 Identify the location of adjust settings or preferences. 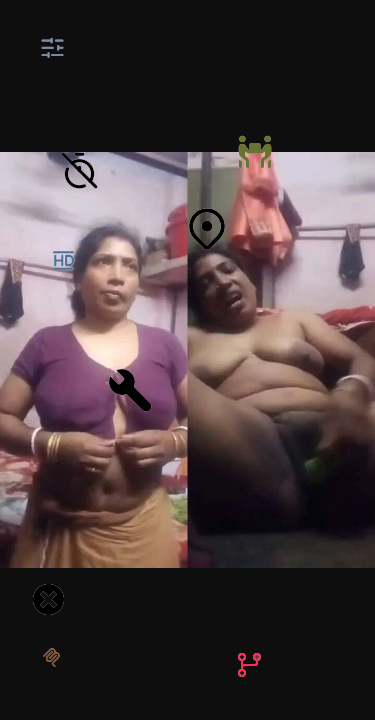
(52, 47).